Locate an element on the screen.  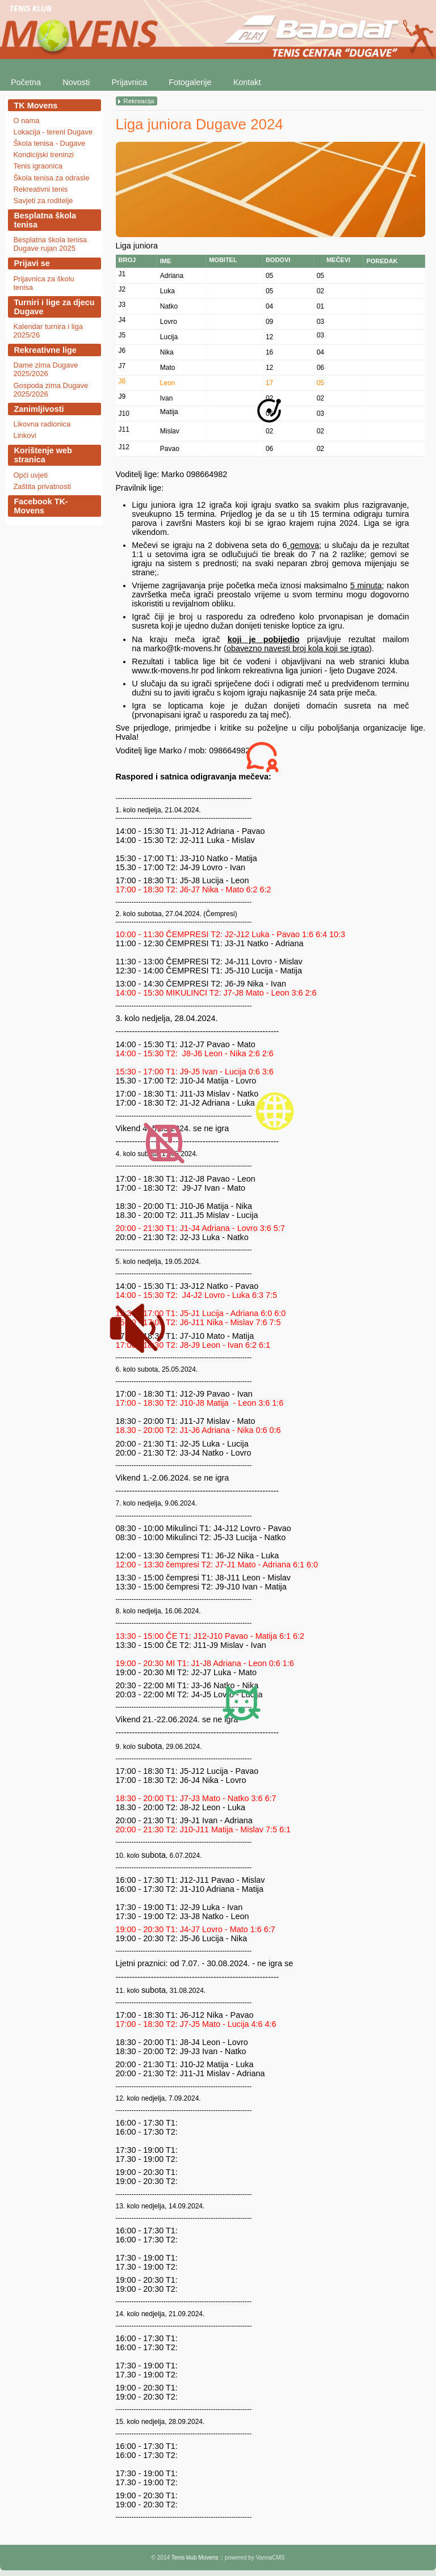
indicates barrel or container is unavailable is located at coordinates (164, 1143).